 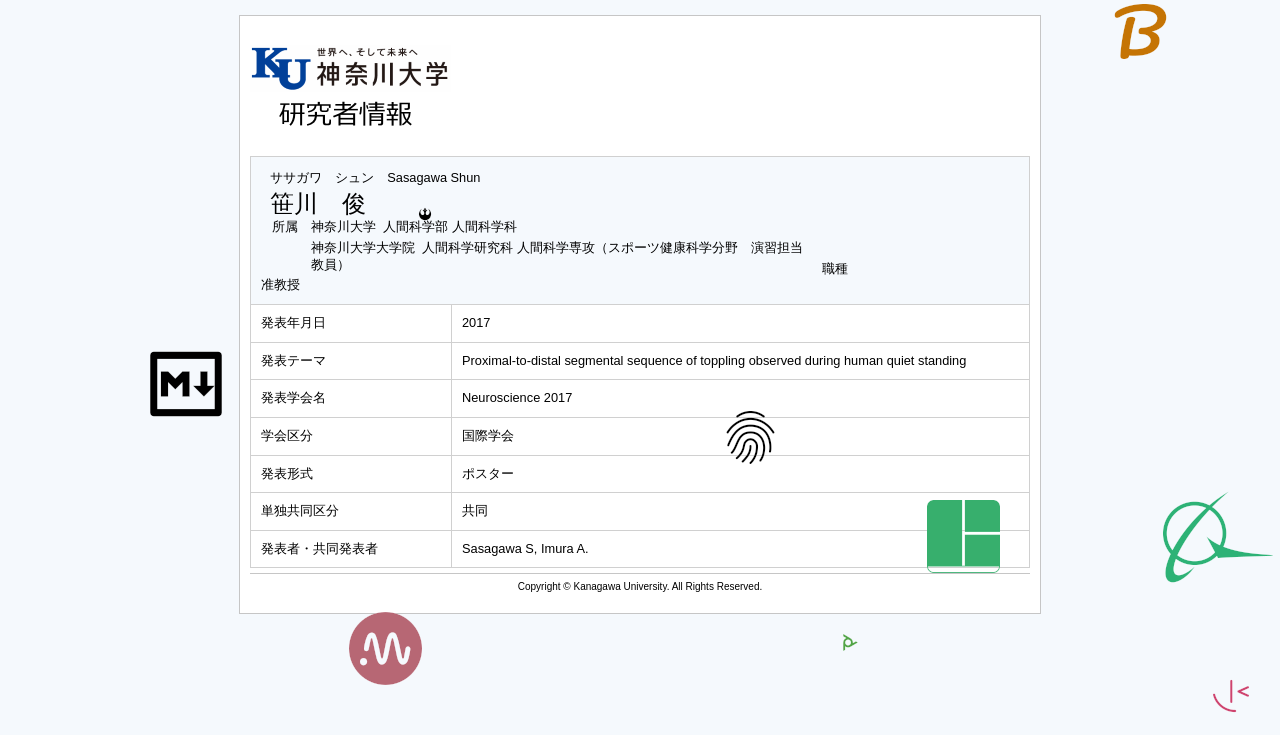 I want to click on indicates markdown formatting is available, so click(x=186, y=384).